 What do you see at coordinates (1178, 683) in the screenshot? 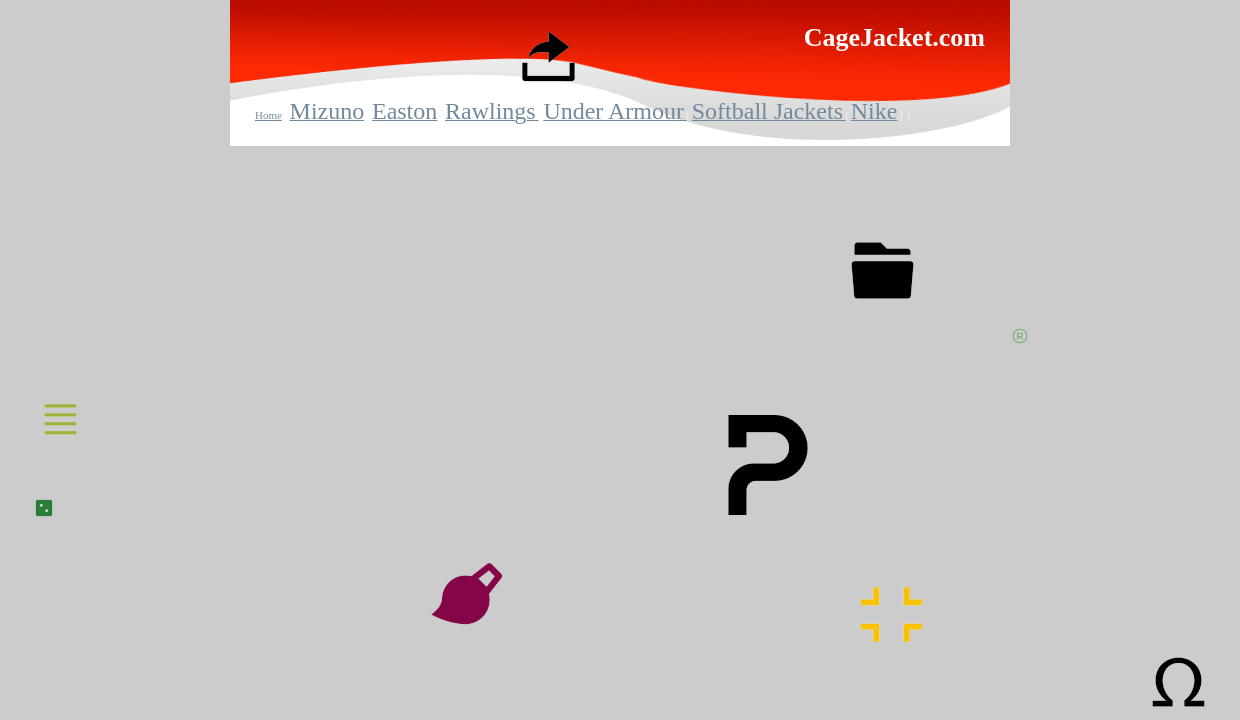
I see `insert omega symbol in text editor` at bounding box center [1178, 683].